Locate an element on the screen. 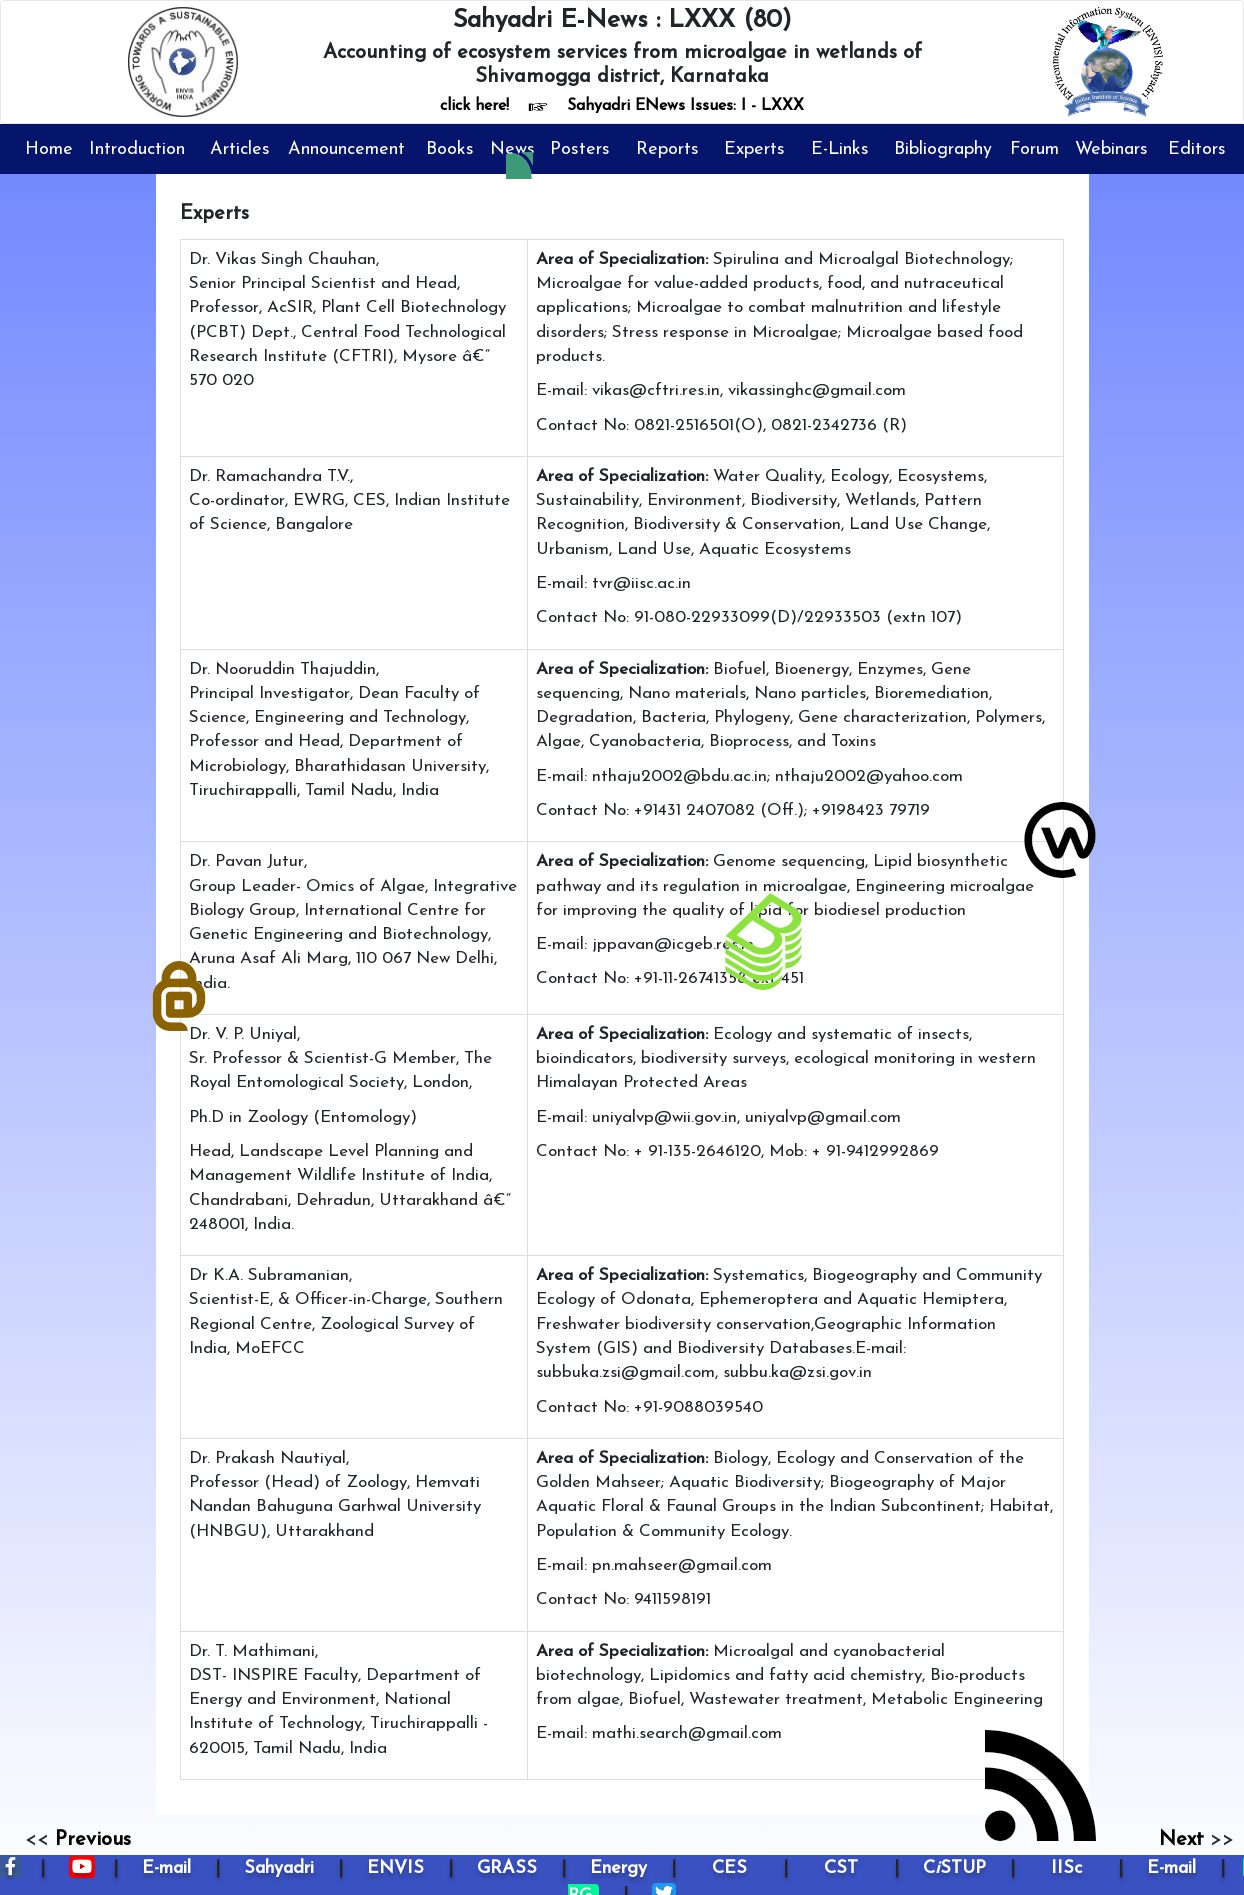 This screenshot has width=1244, height=1895. backstage developer portal logo is located at coordinates (763, 941).